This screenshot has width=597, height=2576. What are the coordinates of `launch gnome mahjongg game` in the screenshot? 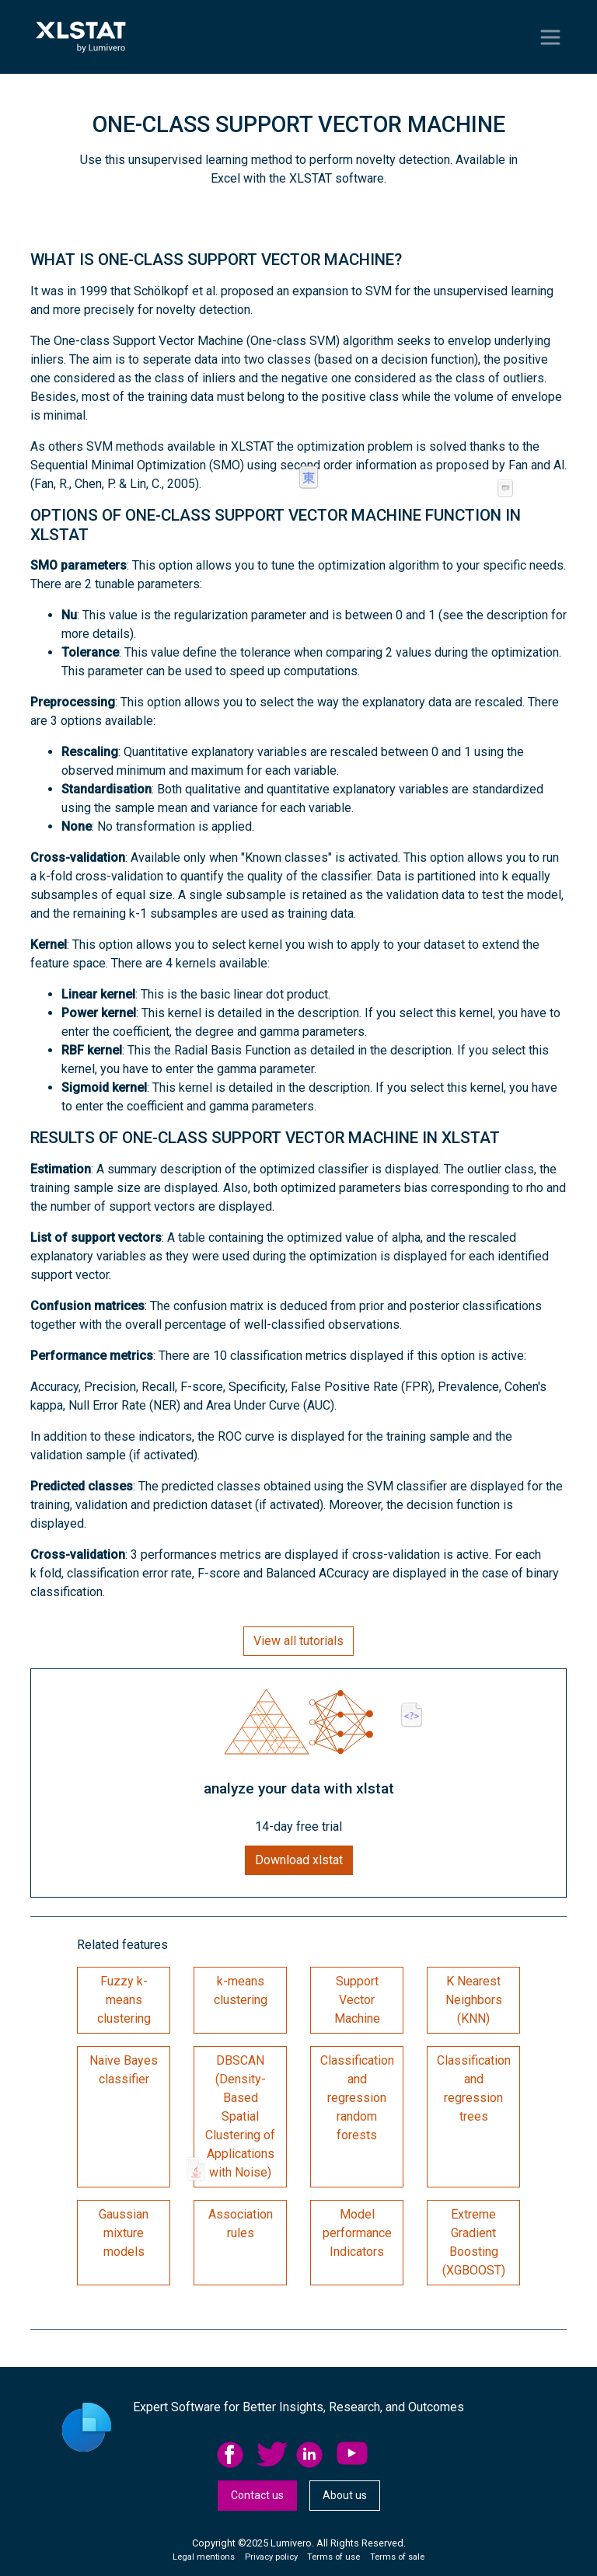 It's located at (309, 477).